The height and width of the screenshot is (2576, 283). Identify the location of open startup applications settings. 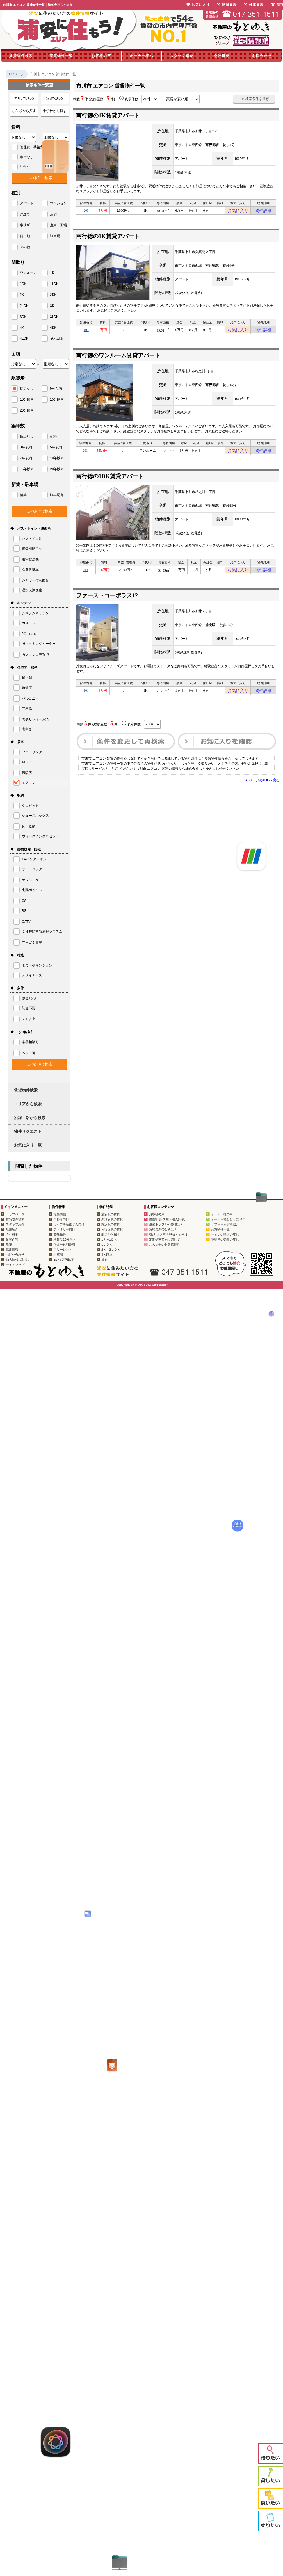
(88, 1914).